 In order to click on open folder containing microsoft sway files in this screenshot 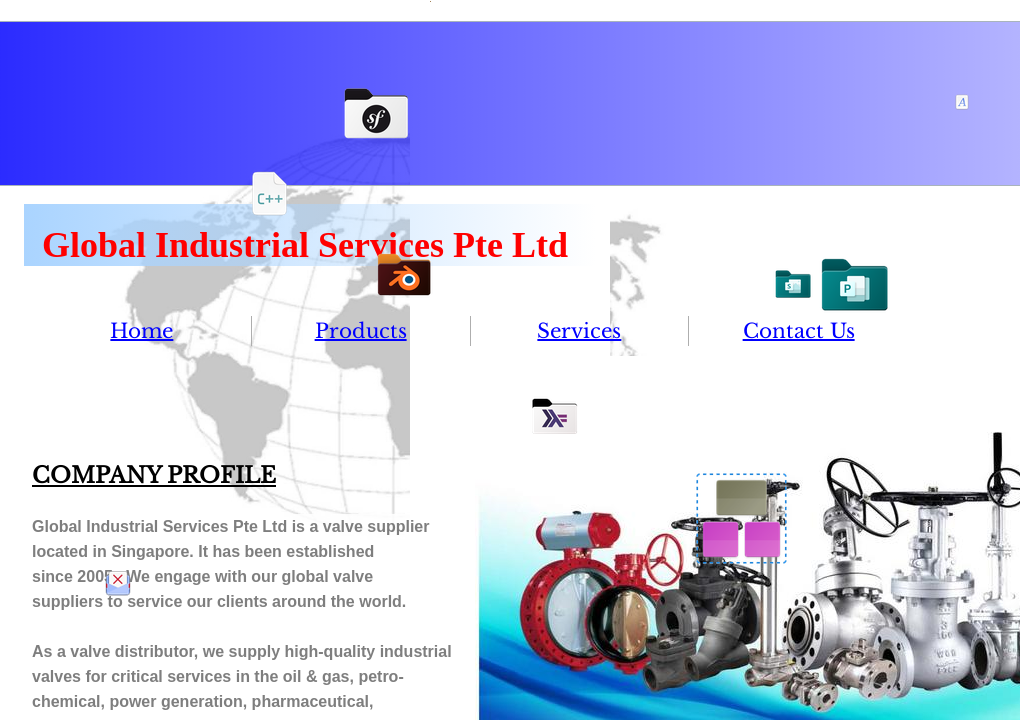, I will do `click(793, 285)`.